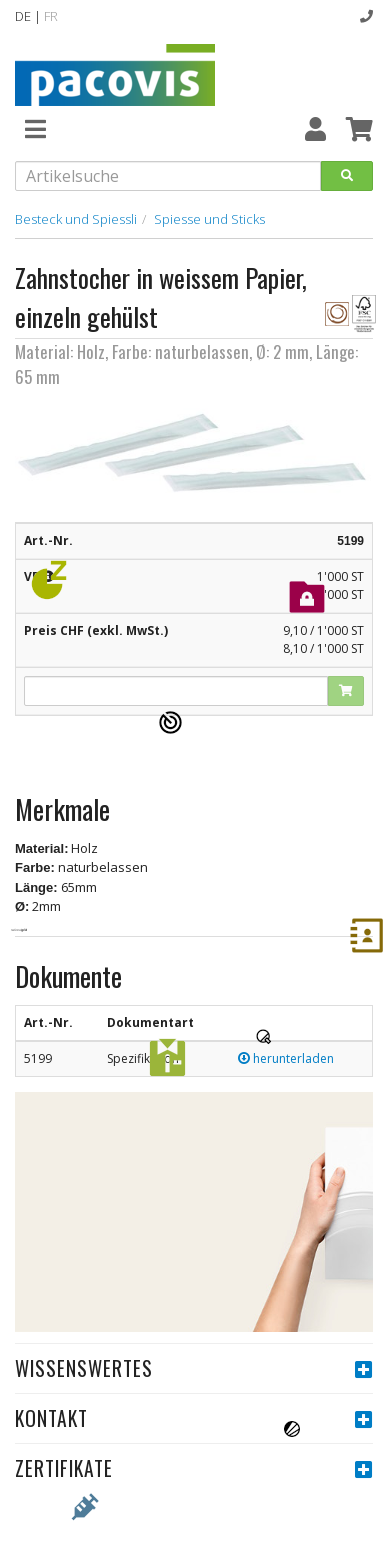 Image resolution: width=388 pixels, height=1543 pixels. I want to click on access ping pong or table tennis game, so click(263, 1036).